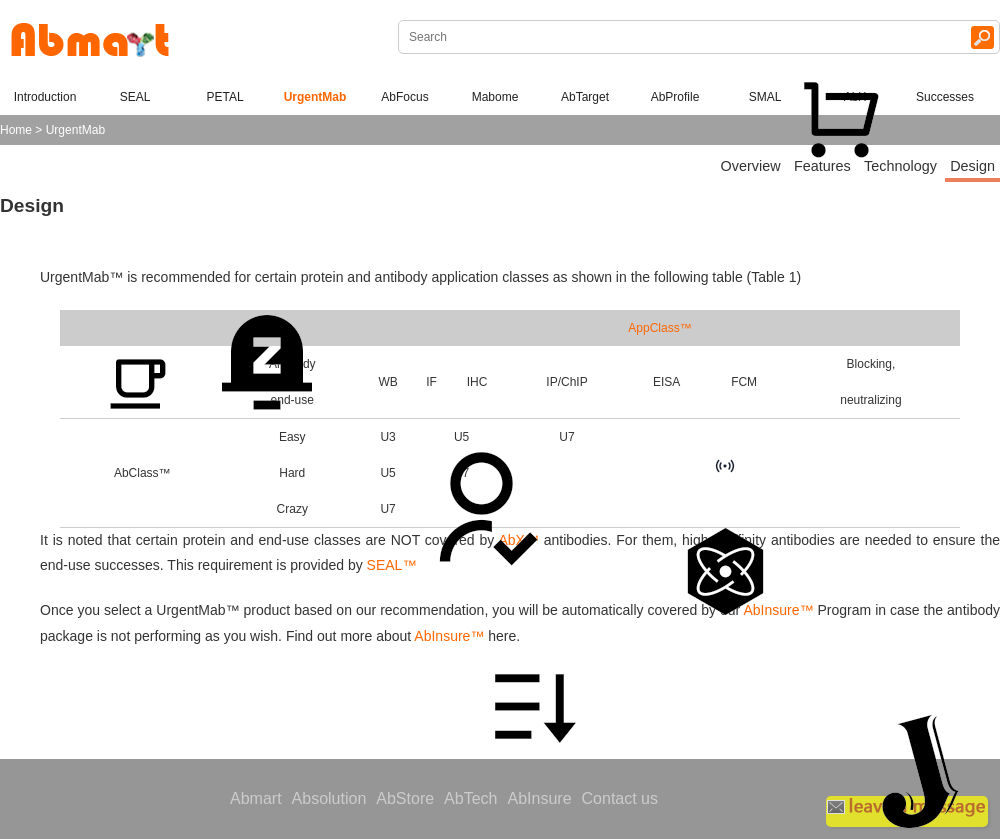 The image size is (1000, 839). Describe the element at coordinates (725, 571) in the screenshot. I see `preact javascript library logo` at that location.